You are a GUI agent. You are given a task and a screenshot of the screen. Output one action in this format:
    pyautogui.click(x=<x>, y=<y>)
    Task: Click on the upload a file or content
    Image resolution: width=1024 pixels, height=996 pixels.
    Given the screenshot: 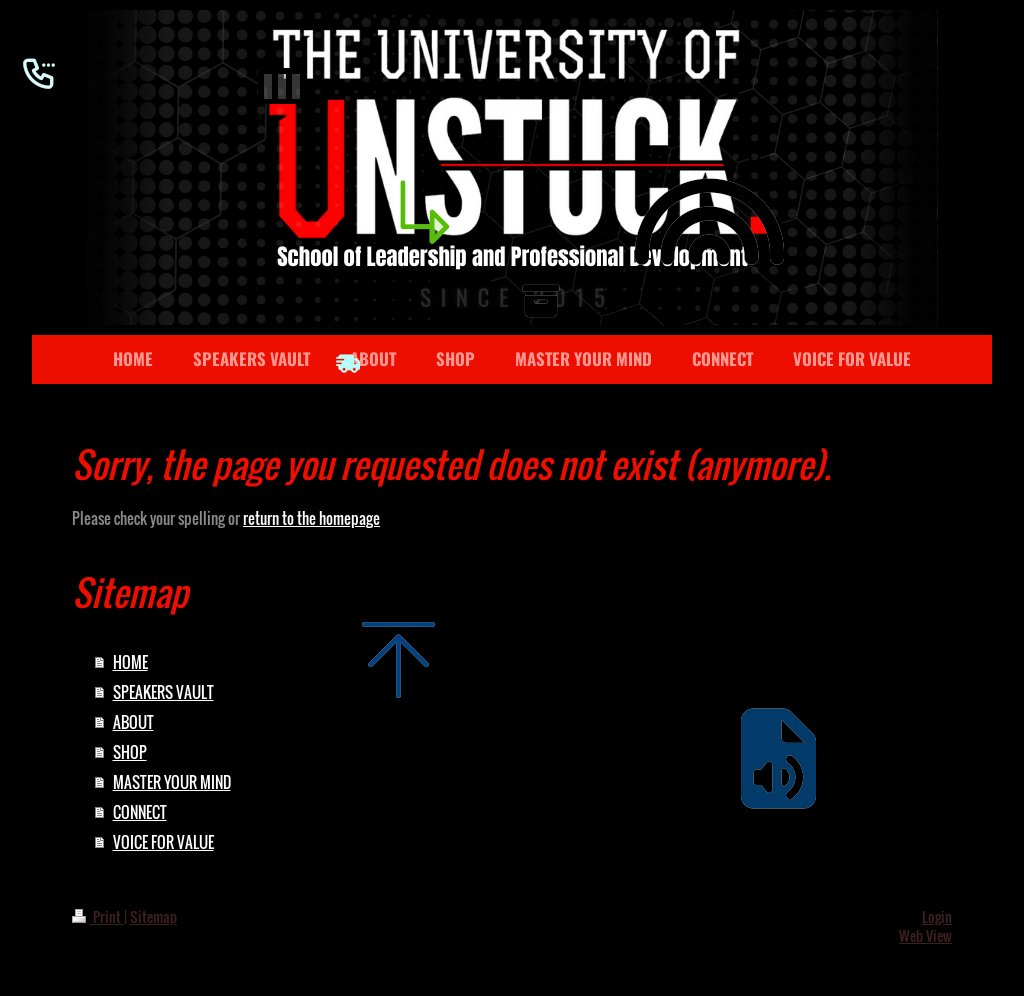 What is the action you would take?
    pyautogui.click(x=398, y=658)
    